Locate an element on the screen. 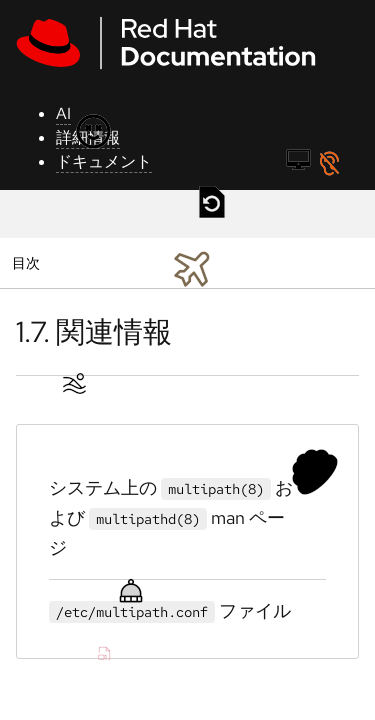 This screenshot has width=375, height=720. access a video file is located at coordinates (104, 653).